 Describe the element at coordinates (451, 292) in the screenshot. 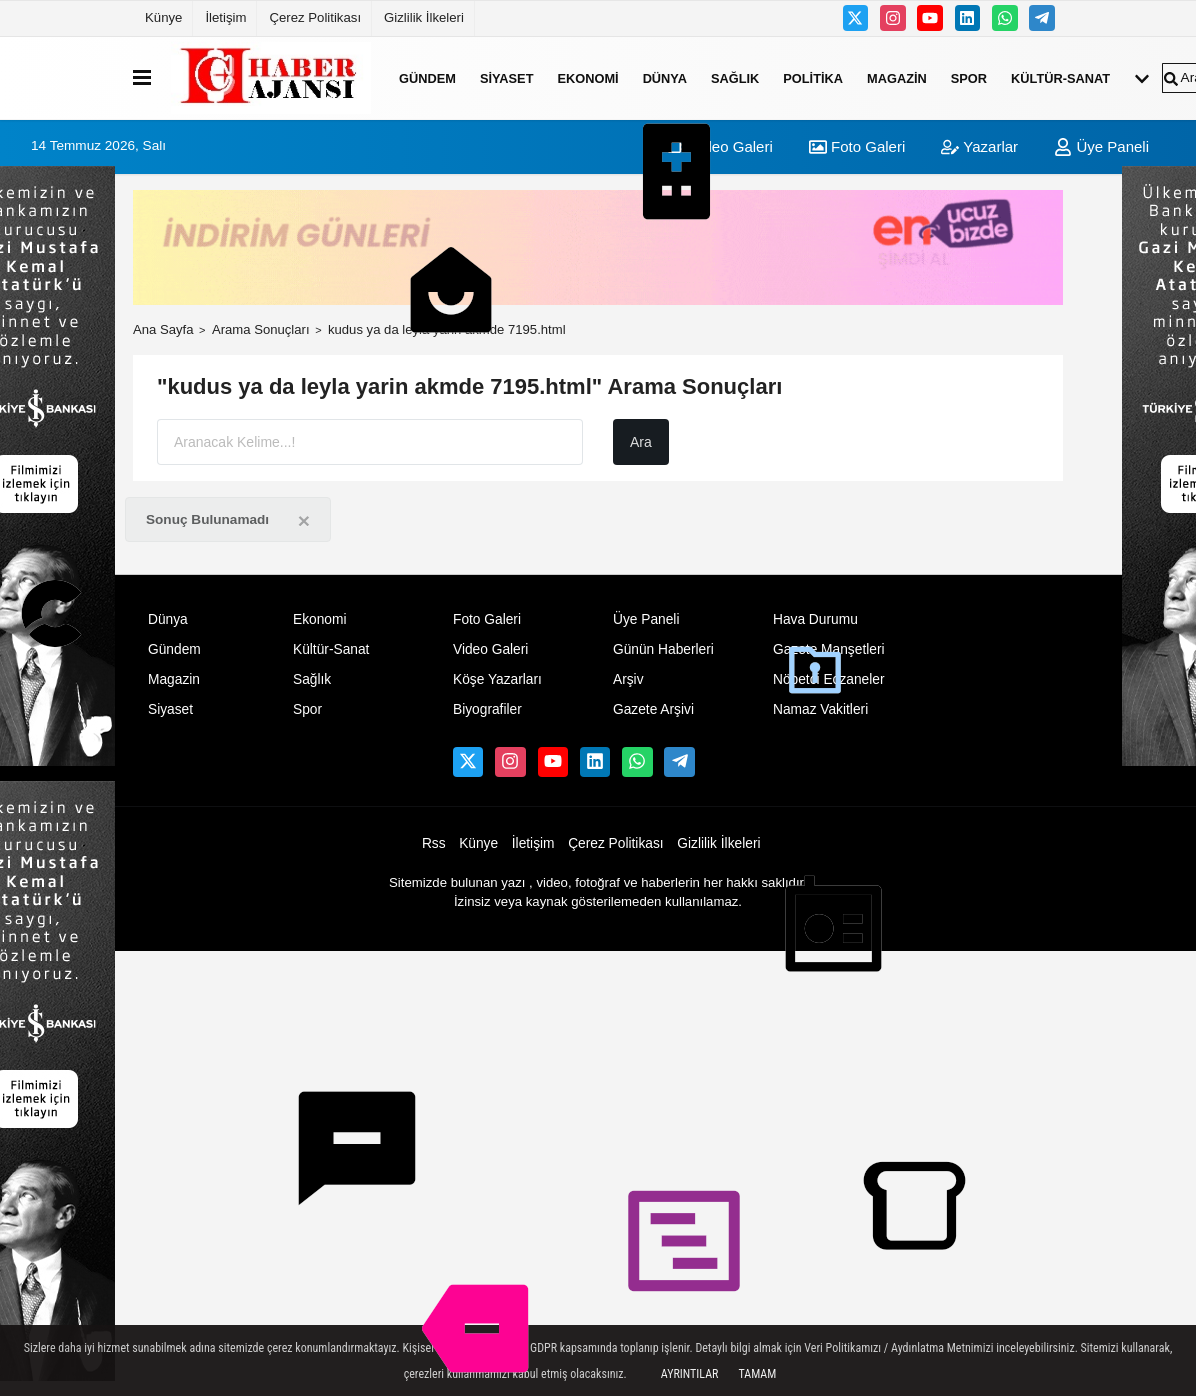

I see `return to home screen` at that location.